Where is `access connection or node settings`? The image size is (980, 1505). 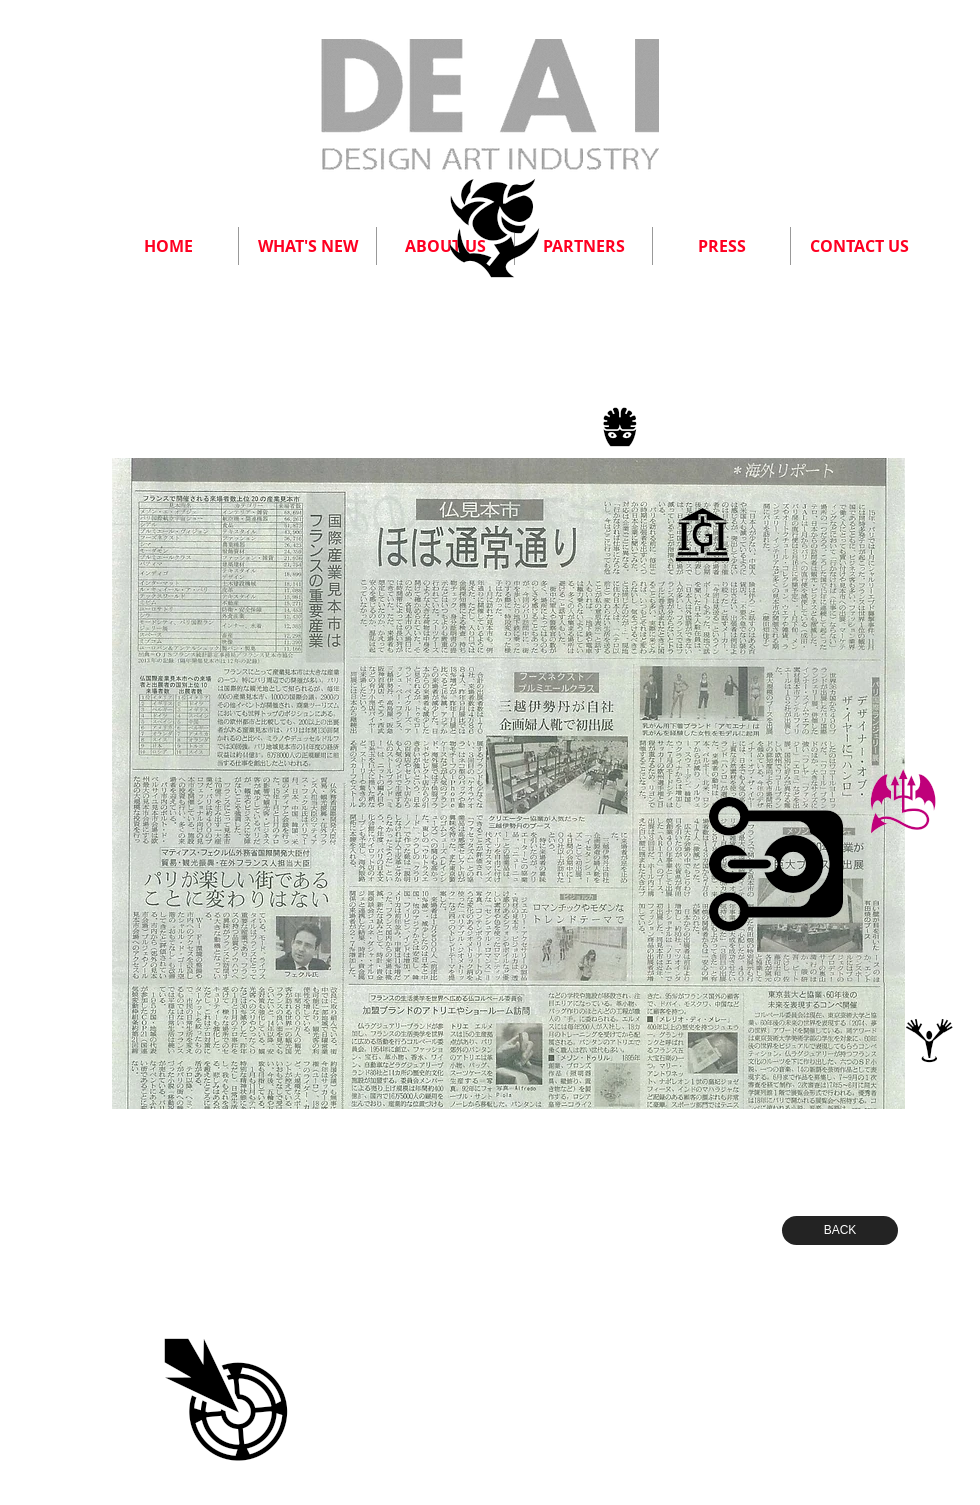
access connection or node settings is located at coordinates (776, 864).